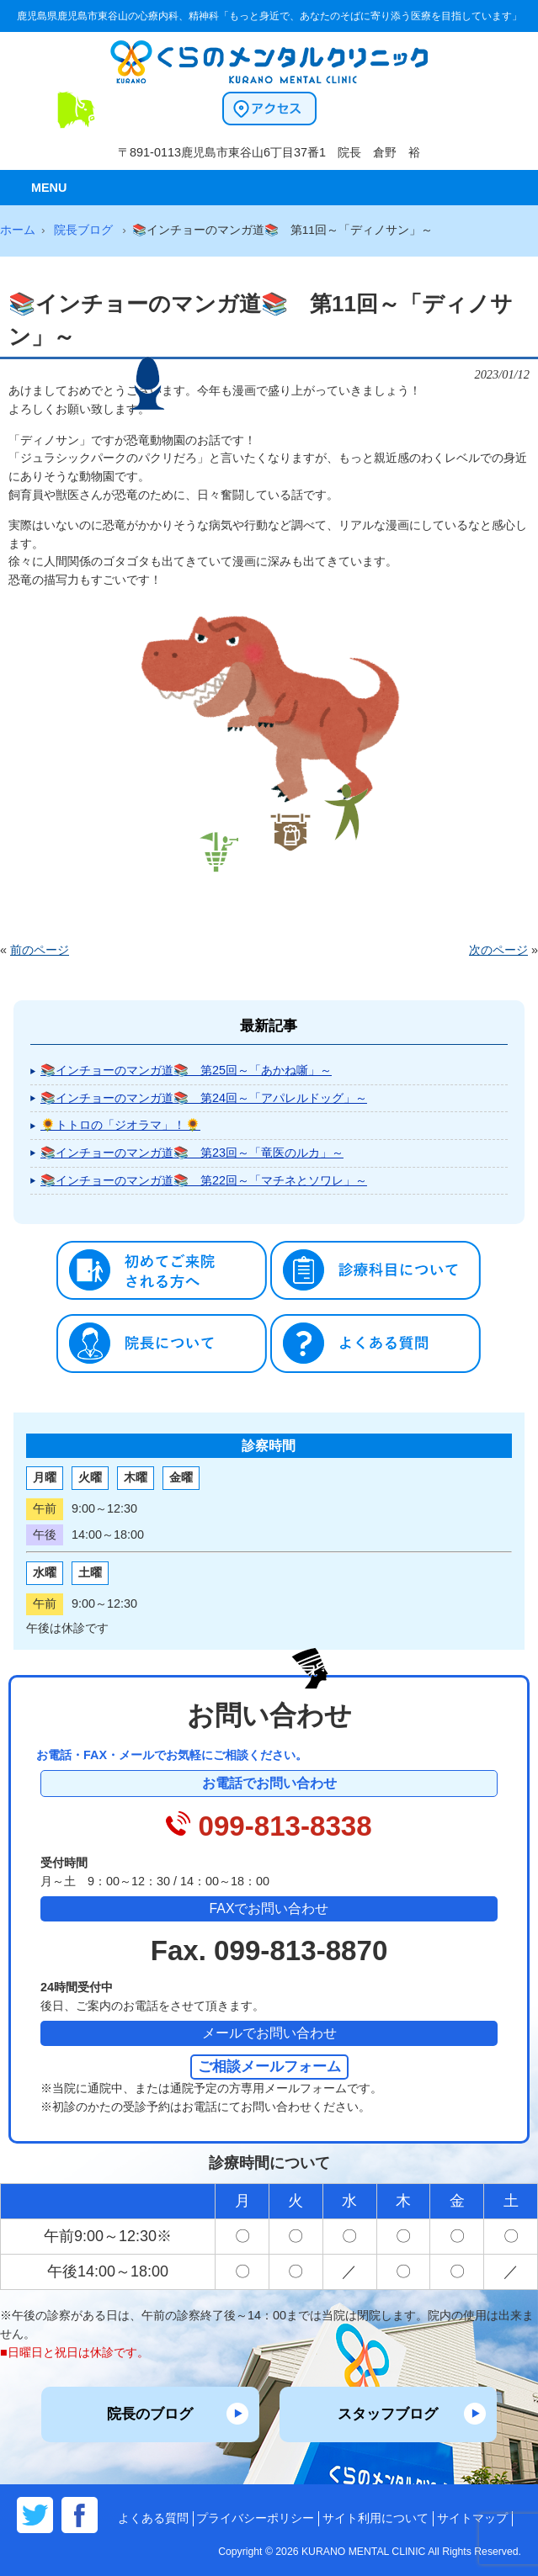 This screenshot has height=2576, width=538. I want to click on access egyptian or ancient history themed content, so click(310, 1668).